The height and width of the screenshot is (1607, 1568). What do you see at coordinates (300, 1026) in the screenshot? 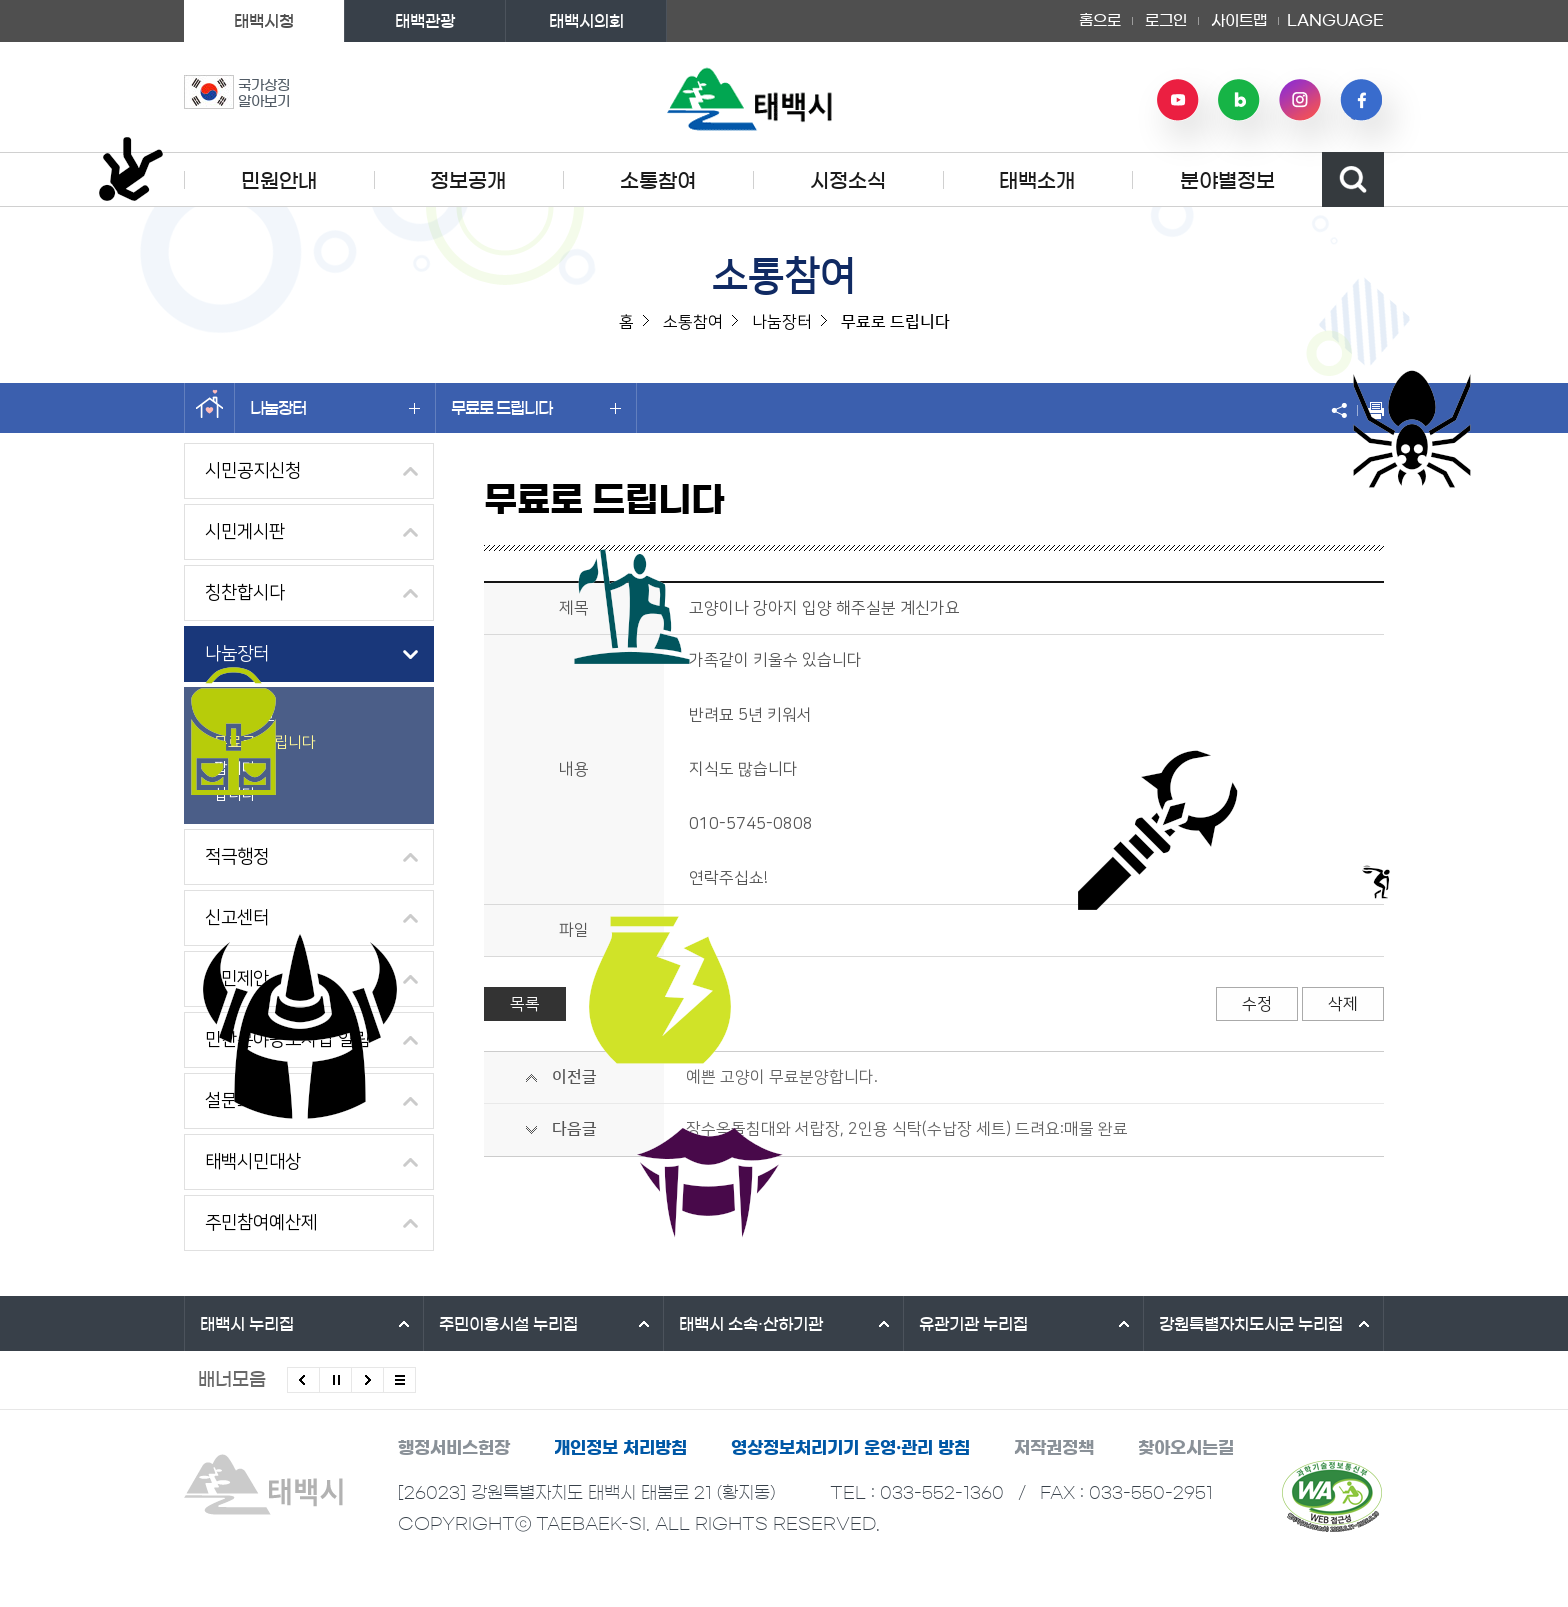
I see `equip helmet or headgear` at bounding box center [300, 1026].